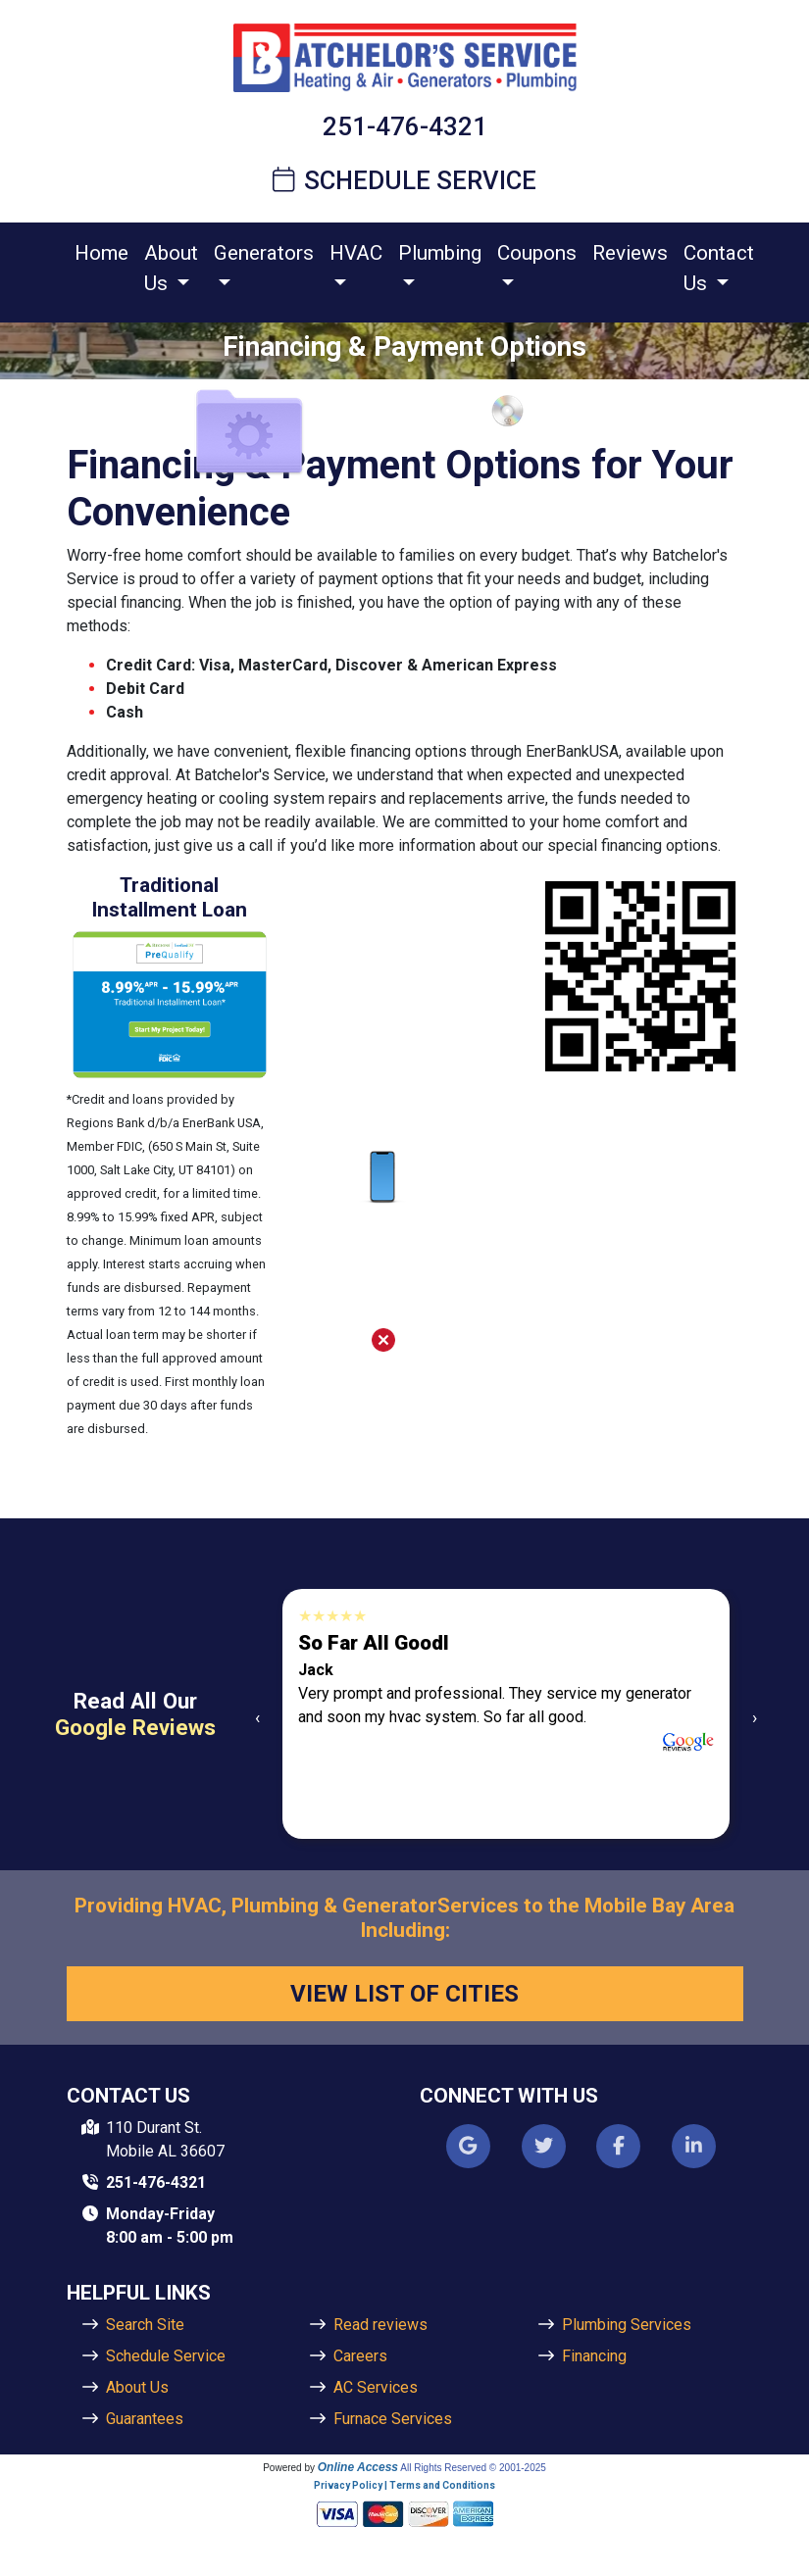 The width and height of the screenshot is (809, 2576). Describe the element at coordinates (507, 411) in the screenshot. I see `access CD-RW disc drive` at that location.